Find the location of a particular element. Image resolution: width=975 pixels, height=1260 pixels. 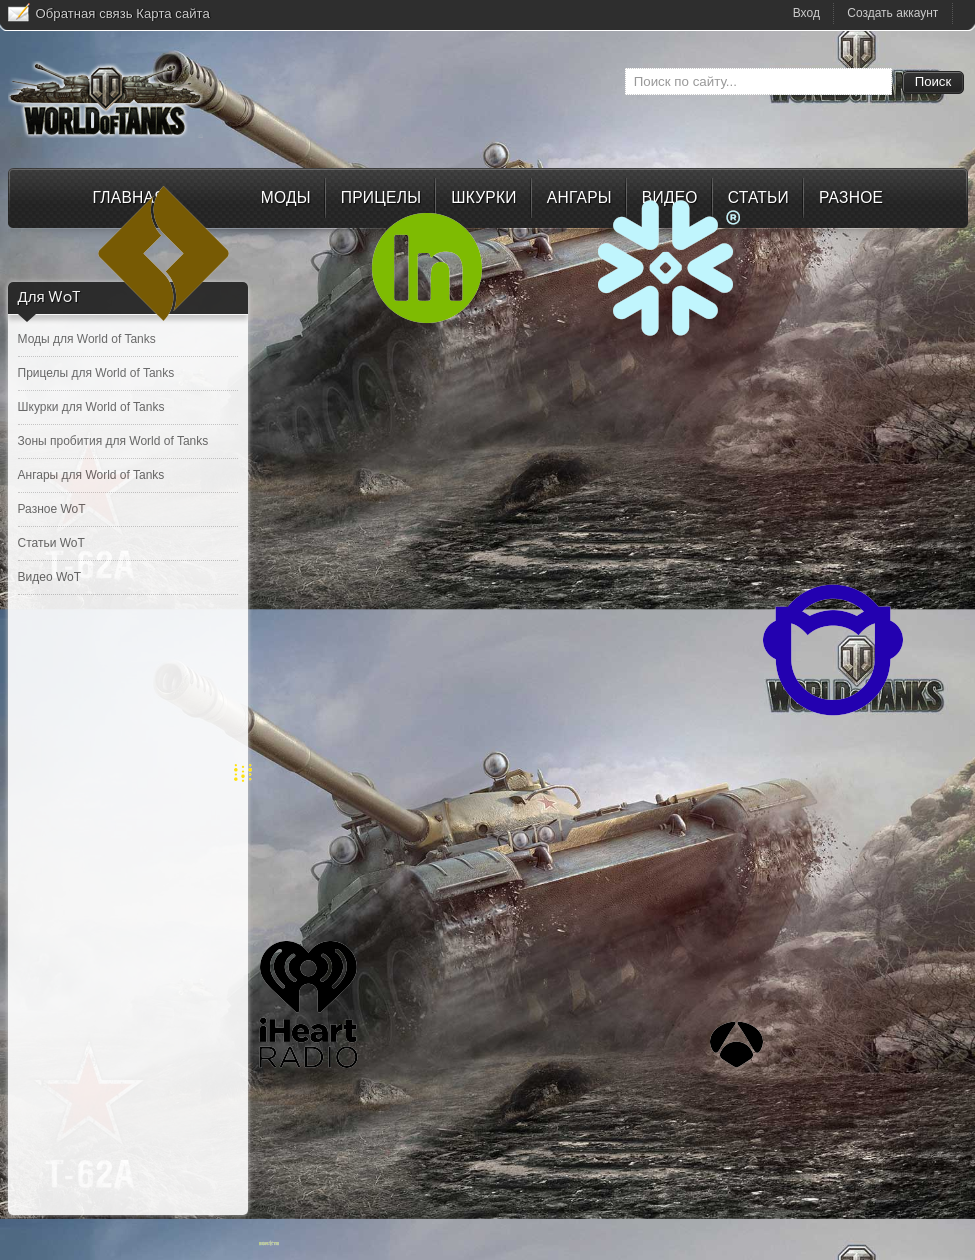

open Jira Software for project tracking is located at coordinates (163, 253).